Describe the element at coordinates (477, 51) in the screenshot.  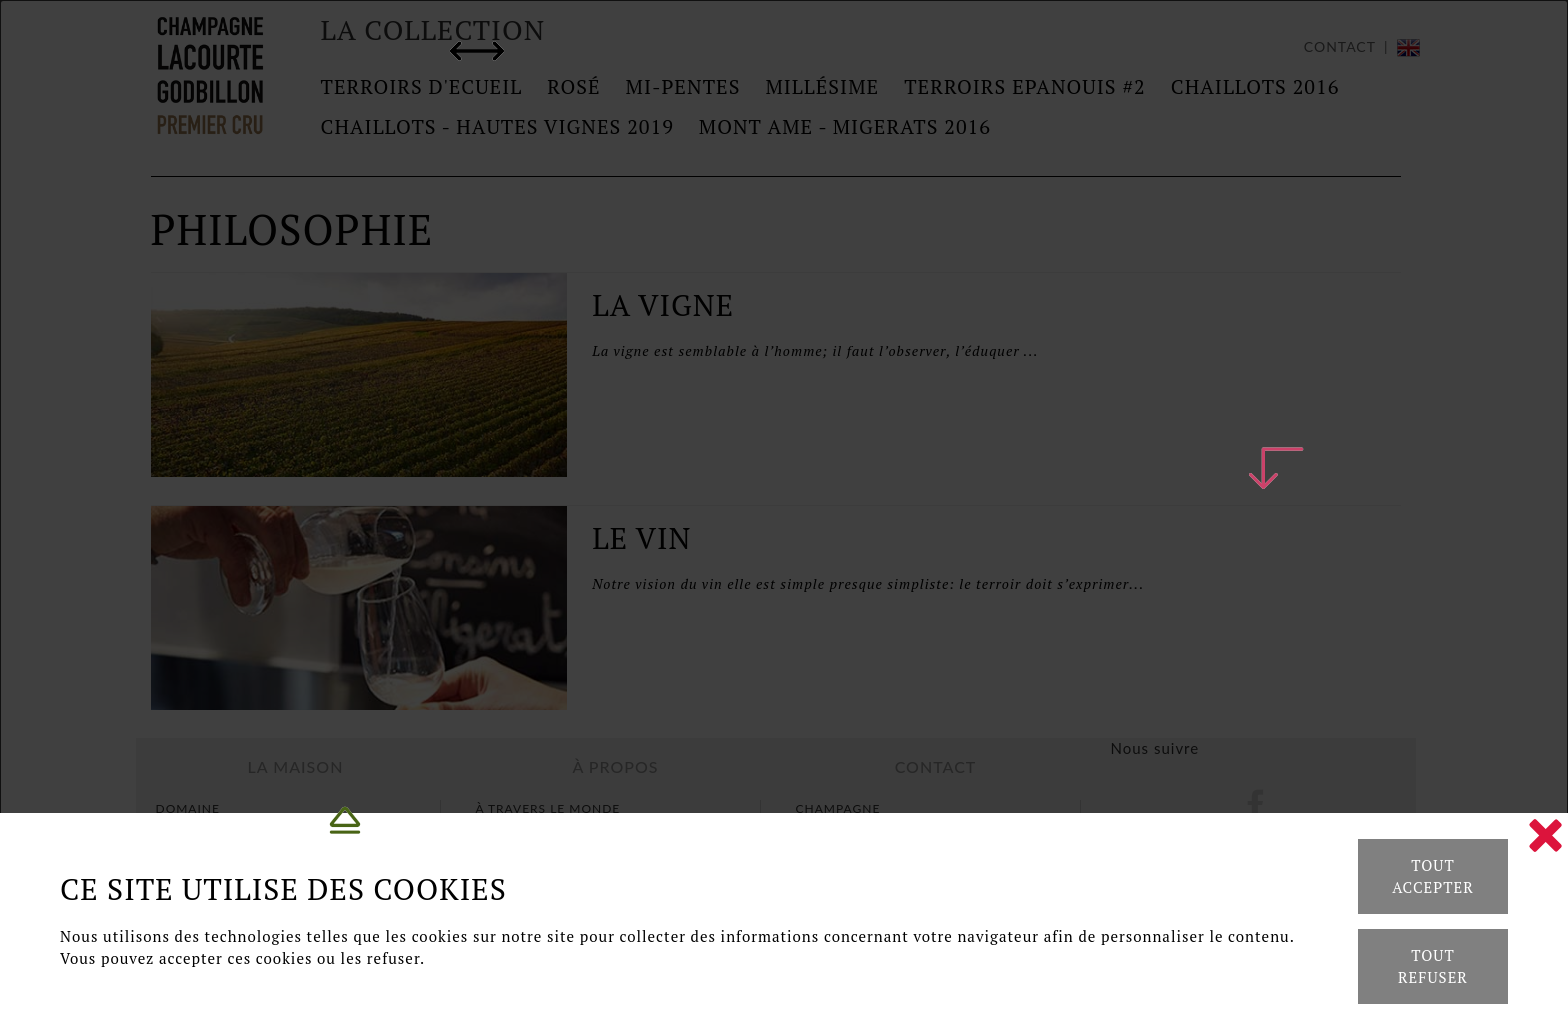
I see `adjust horizontal spacing or width` at that location.